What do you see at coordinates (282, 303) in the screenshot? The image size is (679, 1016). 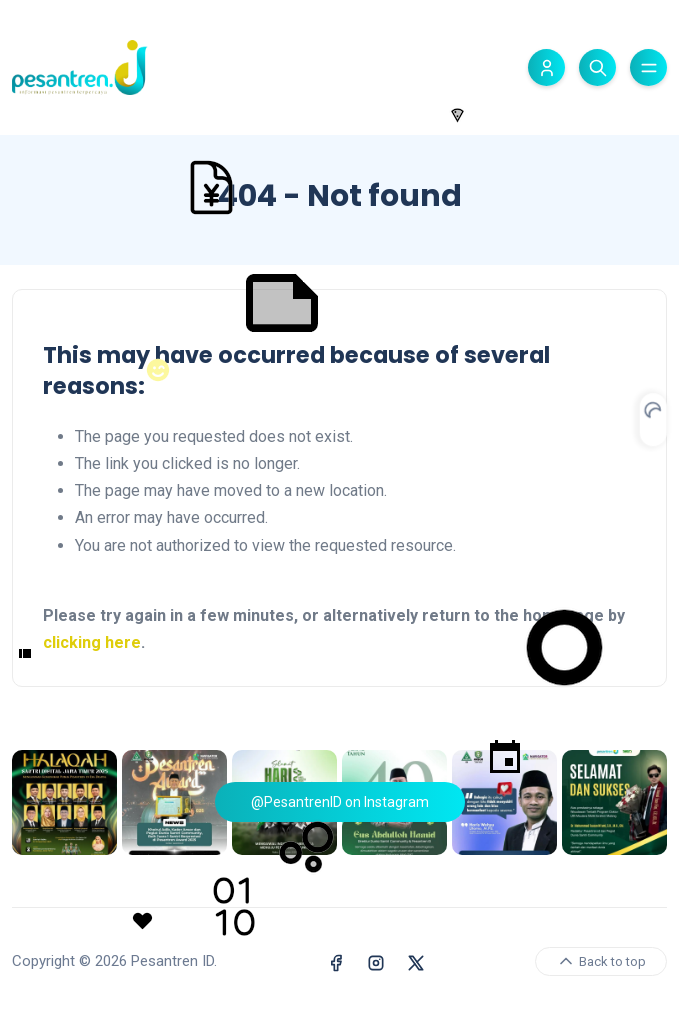 I see `create a new note` at bounding box center [282, 303].